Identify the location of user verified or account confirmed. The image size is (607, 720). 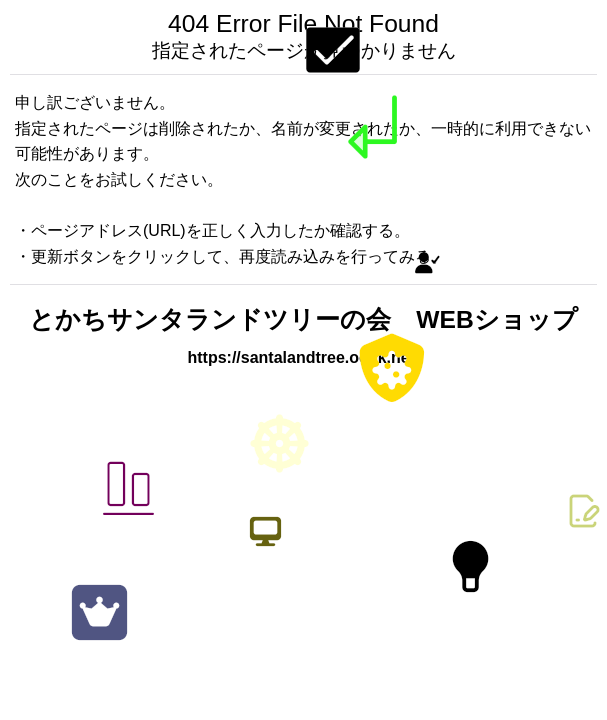
(426, 262).